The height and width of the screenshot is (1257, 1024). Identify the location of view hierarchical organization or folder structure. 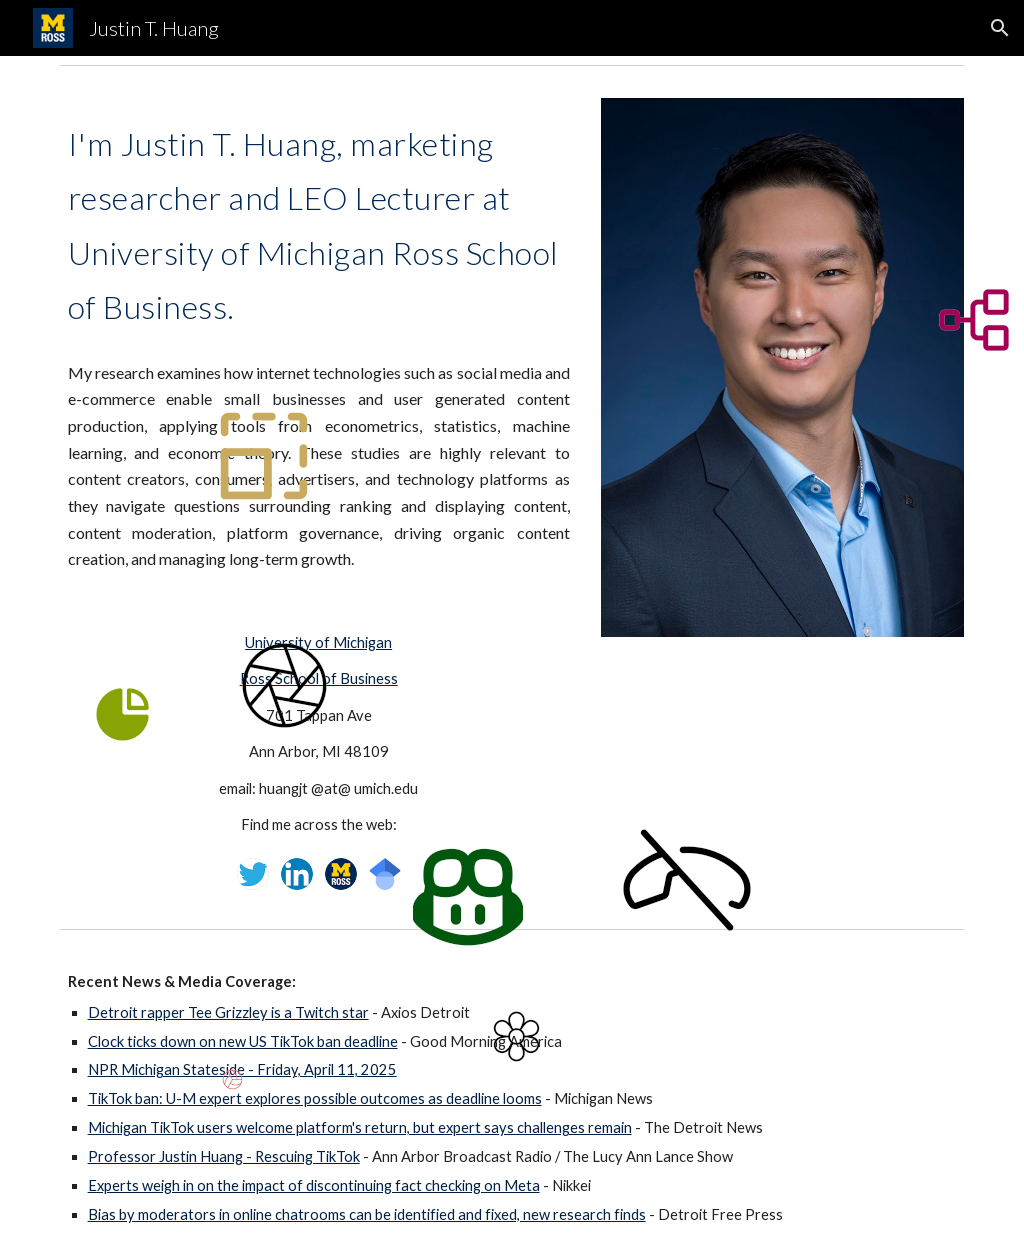
(978, 320).